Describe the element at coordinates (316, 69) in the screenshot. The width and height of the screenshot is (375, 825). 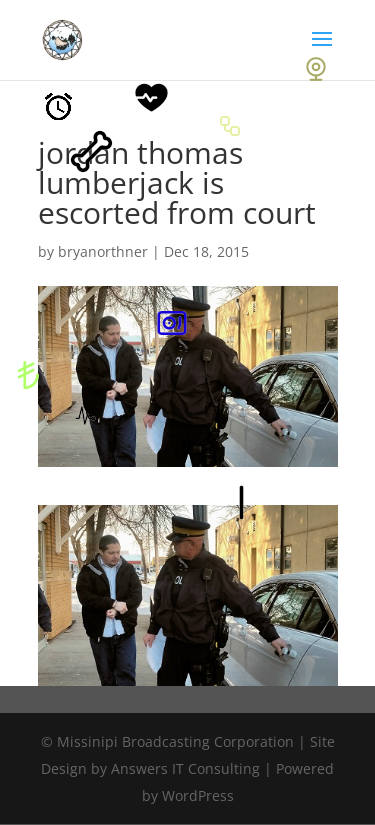
I see `access webcam or camera settings` at that location.